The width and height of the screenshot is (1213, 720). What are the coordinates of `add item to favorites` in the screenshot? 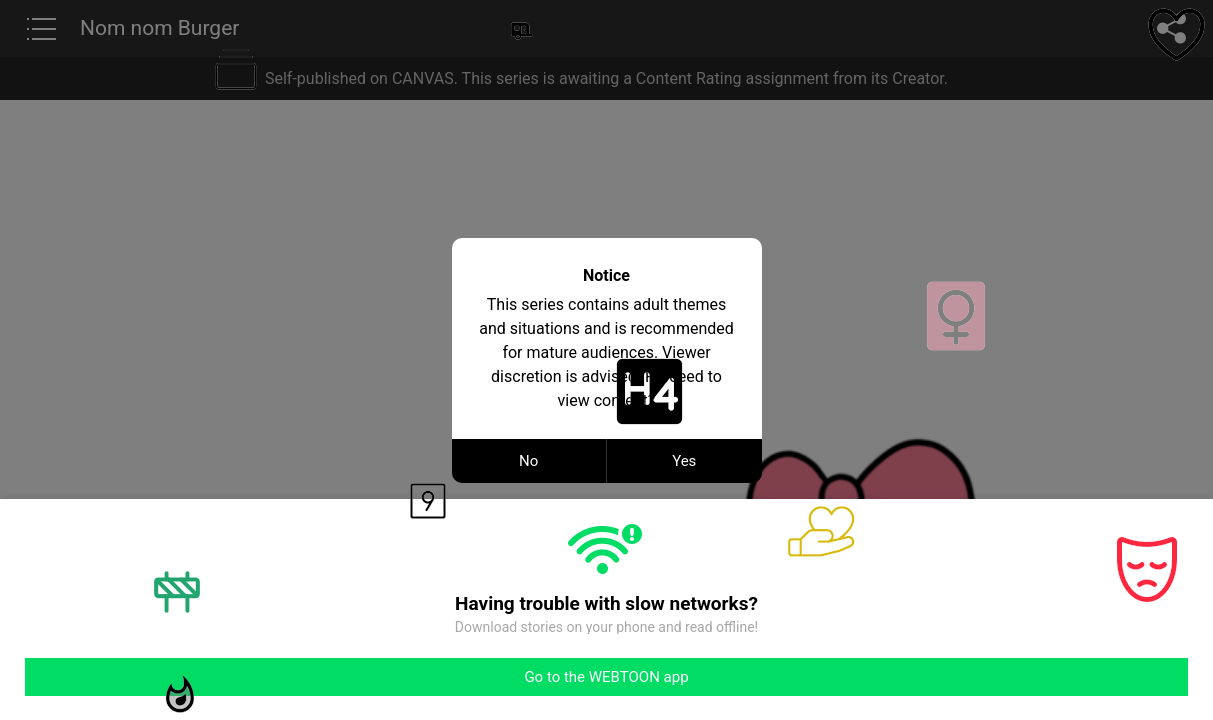 It's located at (1176, 34).